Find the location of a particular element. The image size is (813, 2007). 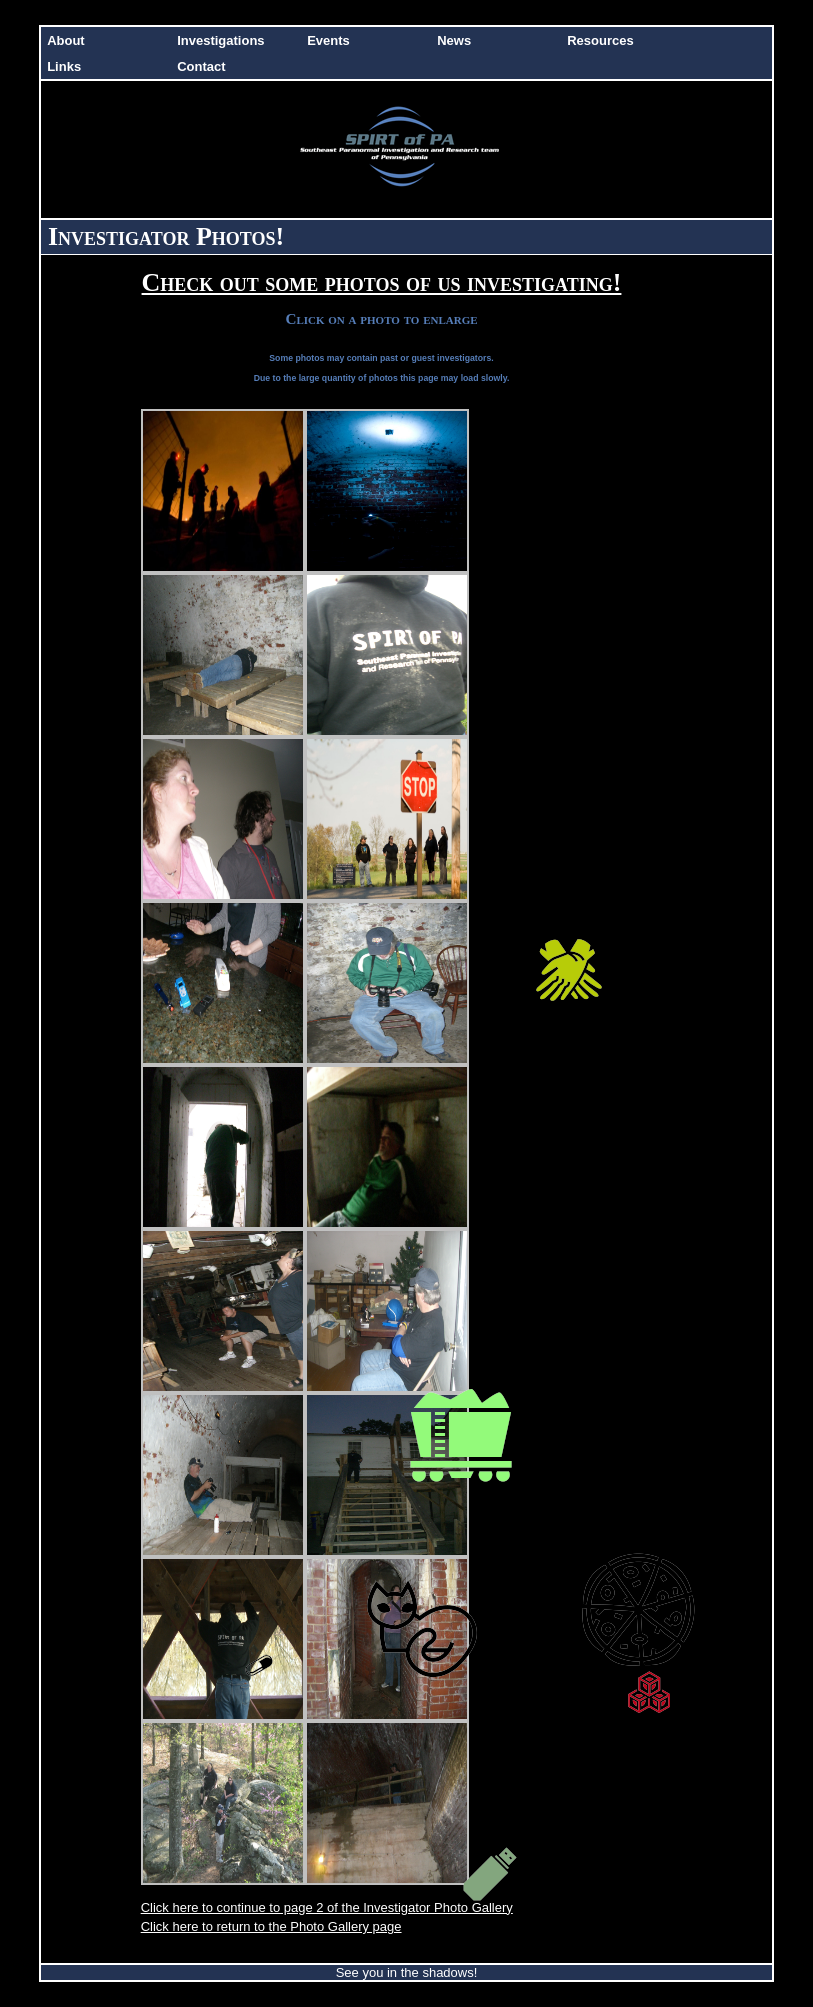

access external storage device is located at coordinates (490, 1873).